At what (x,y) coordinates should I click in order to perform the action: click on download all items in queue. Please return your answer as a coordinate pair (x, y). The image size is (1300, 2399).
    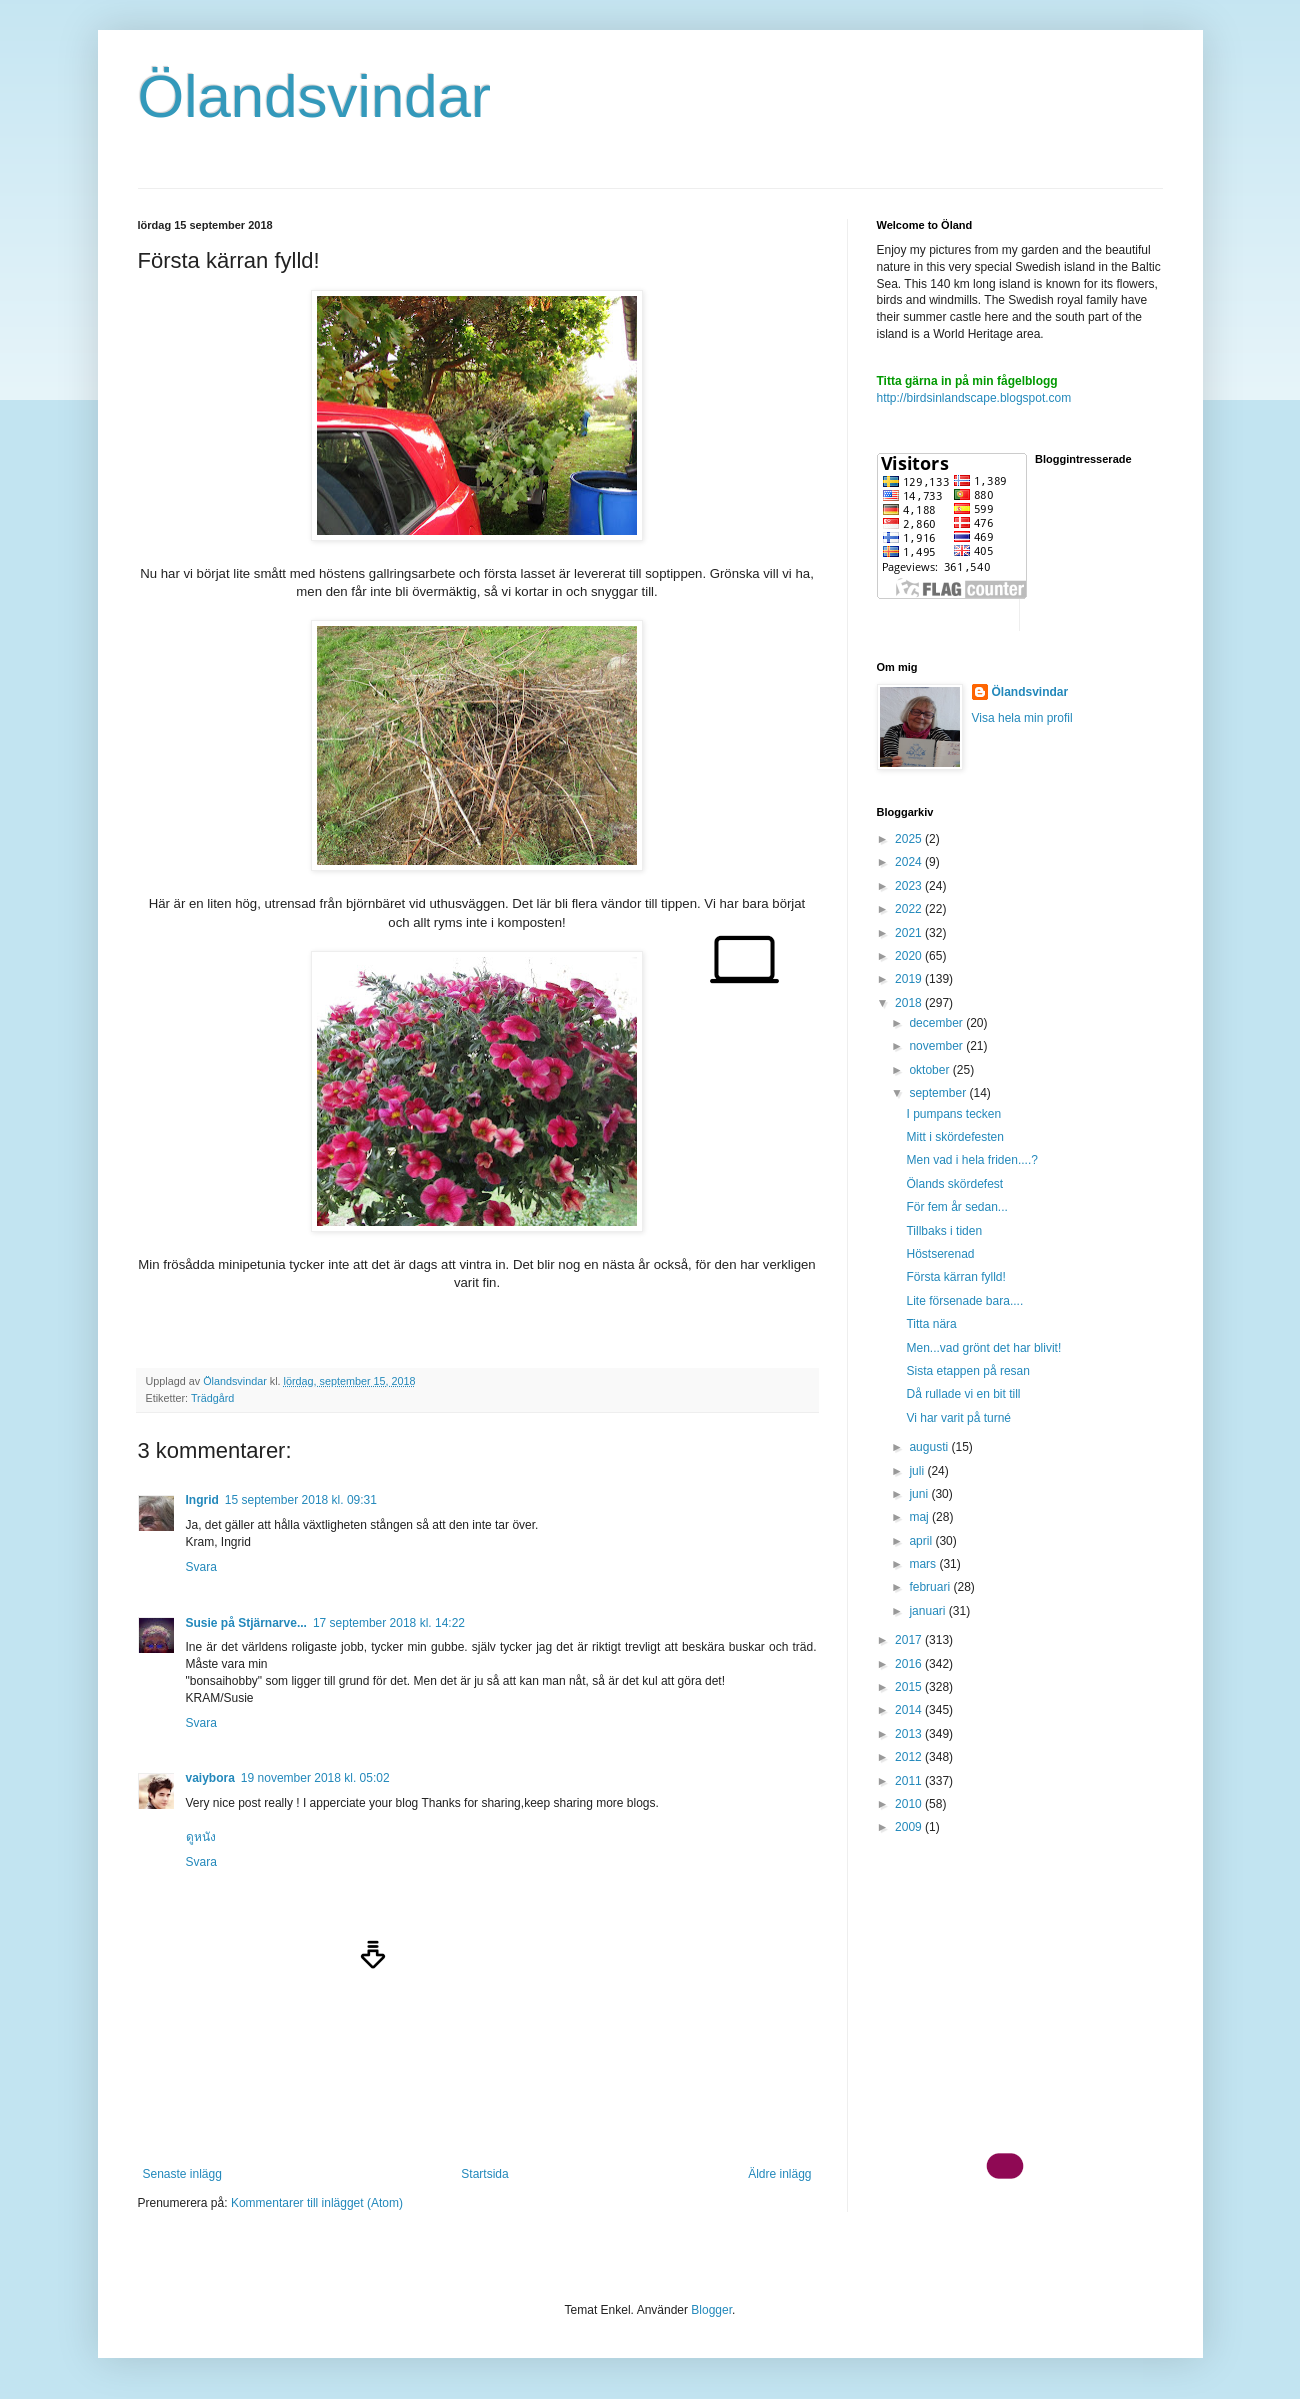
    Looking at the image, I should click on (373, 1955).